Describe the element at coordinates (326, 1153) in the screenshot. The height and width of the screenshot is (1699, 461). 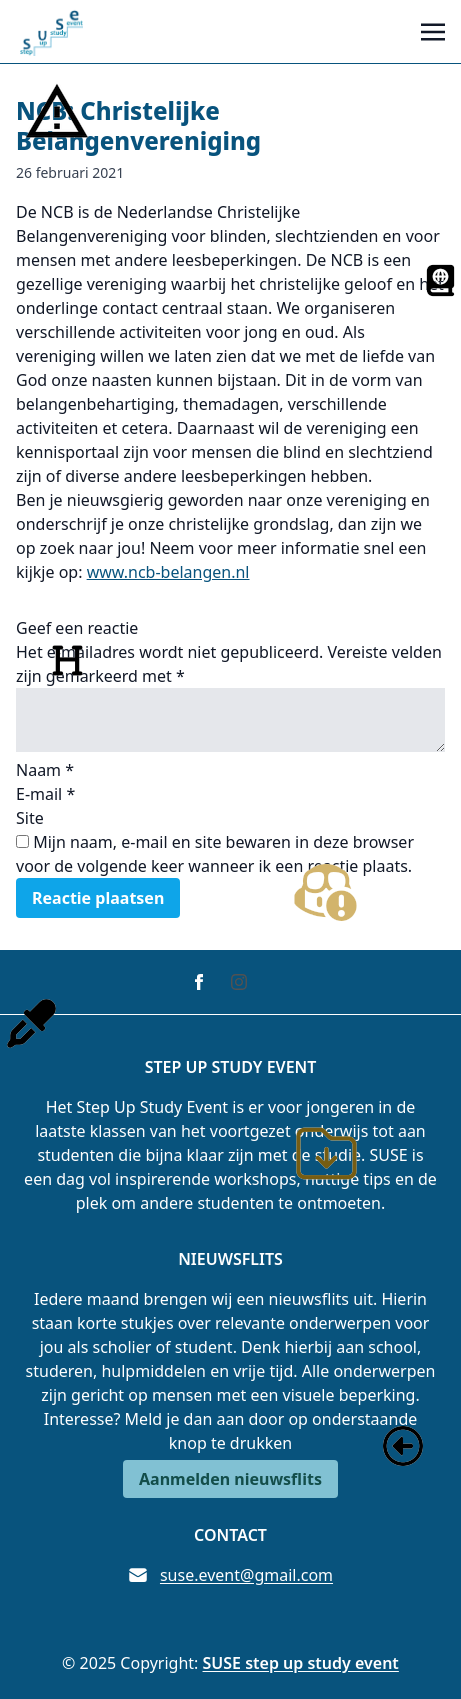
I see `download files to folder` at that location.